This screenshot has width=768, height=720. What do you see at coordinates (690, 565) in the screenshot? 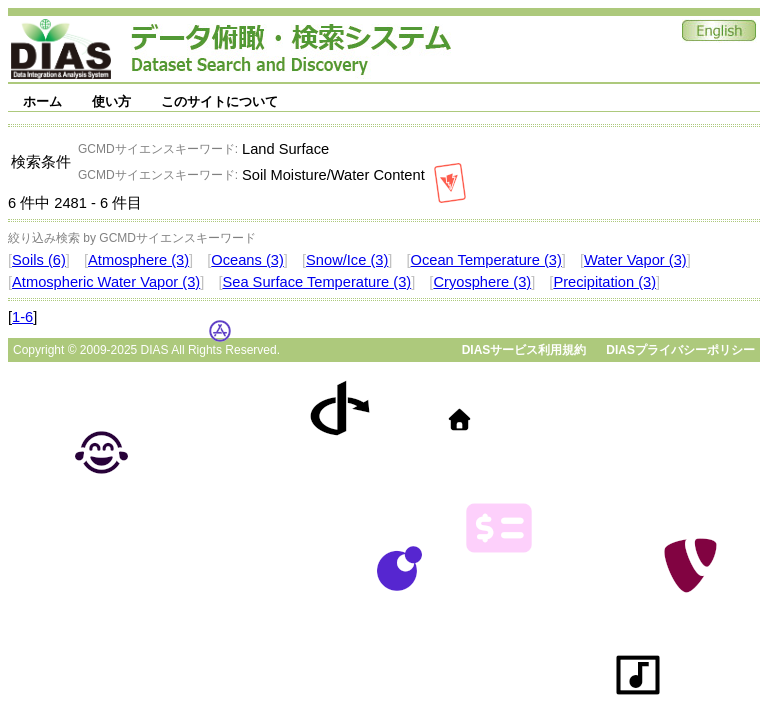
I see `typo3 content management system logo` at bounding box center [690, 565].